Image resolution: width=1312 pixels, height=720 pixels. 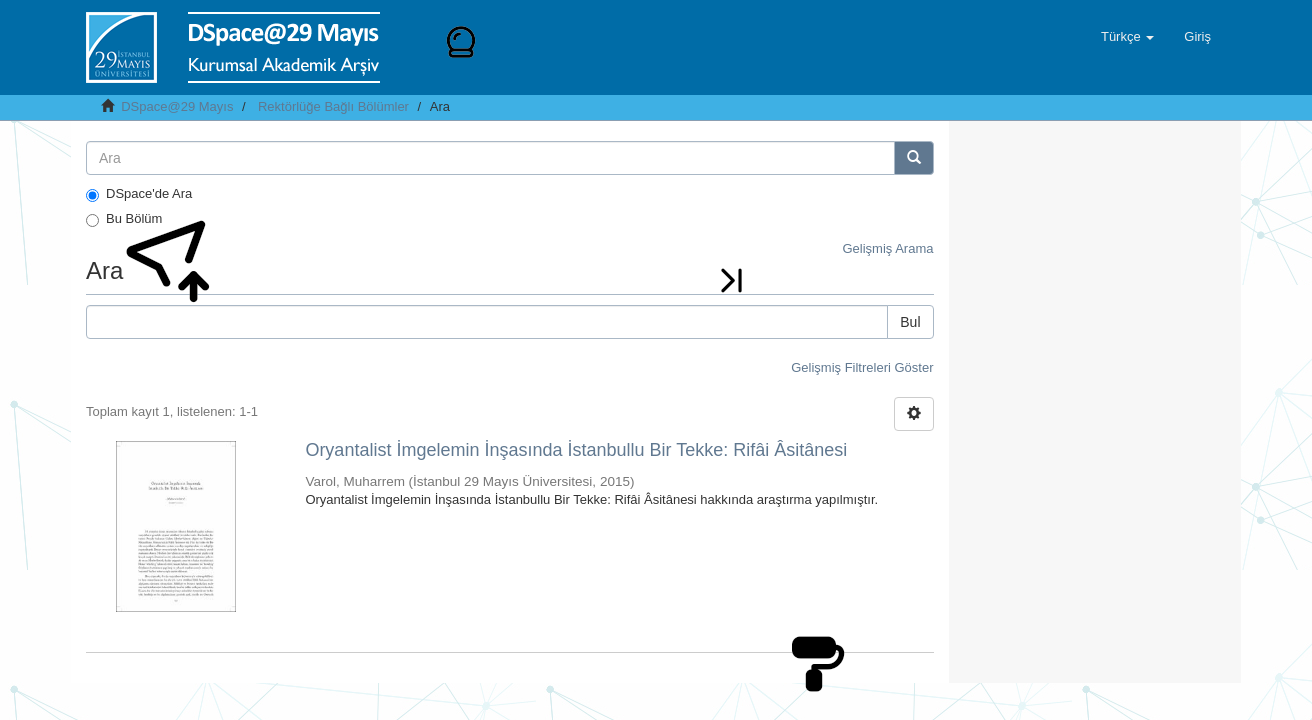 I want to click on access fortune or prediction features, so click(x=461, y=42).